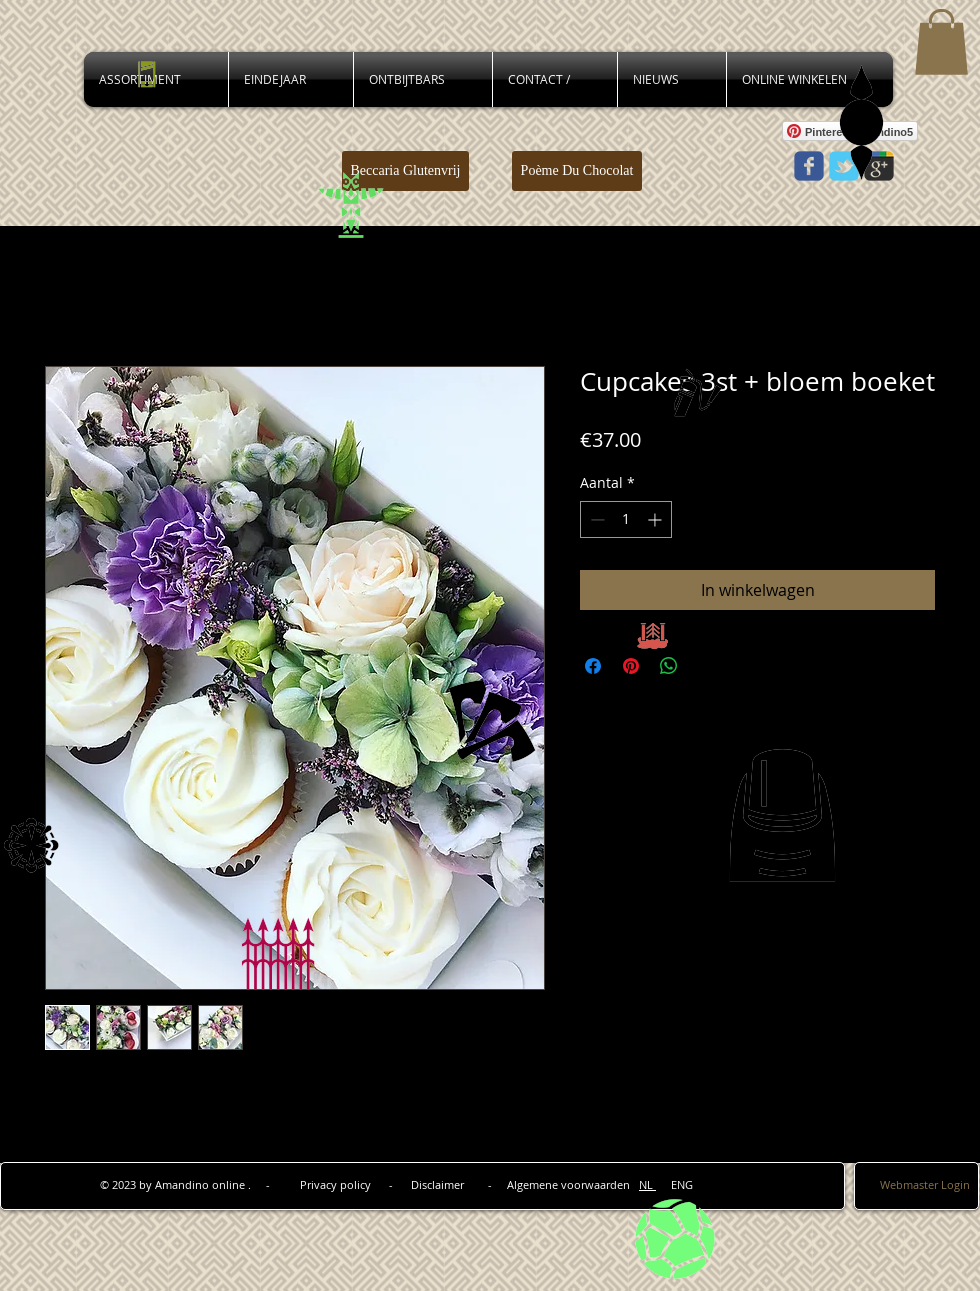  What do you see at coordinates (653, 636) in the screenshot?
I see `access afterlife or celestial realm in game` at bounding box center [653, 636].